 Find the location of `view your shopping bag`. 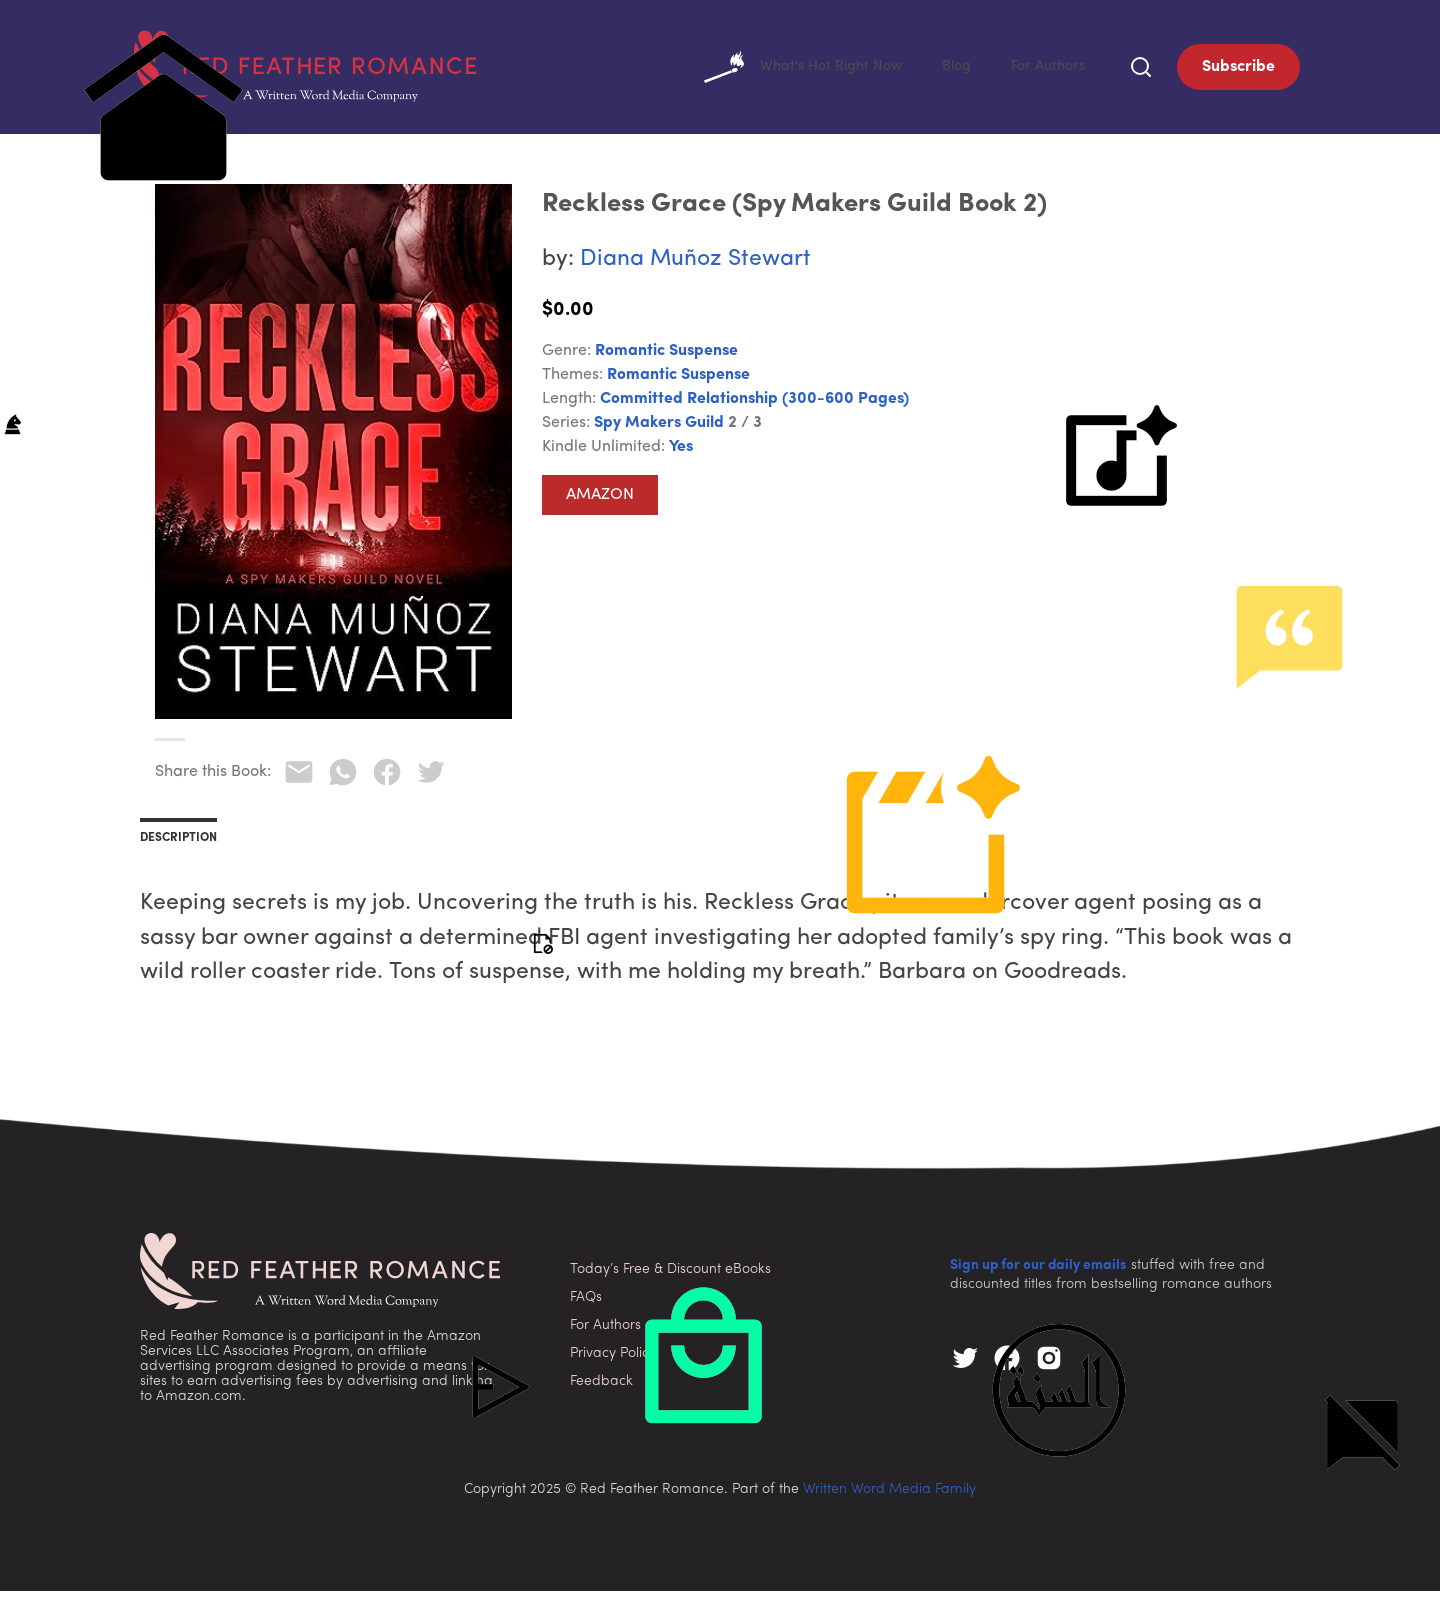

view your shopping bag is located at coordinates (703, 1358).